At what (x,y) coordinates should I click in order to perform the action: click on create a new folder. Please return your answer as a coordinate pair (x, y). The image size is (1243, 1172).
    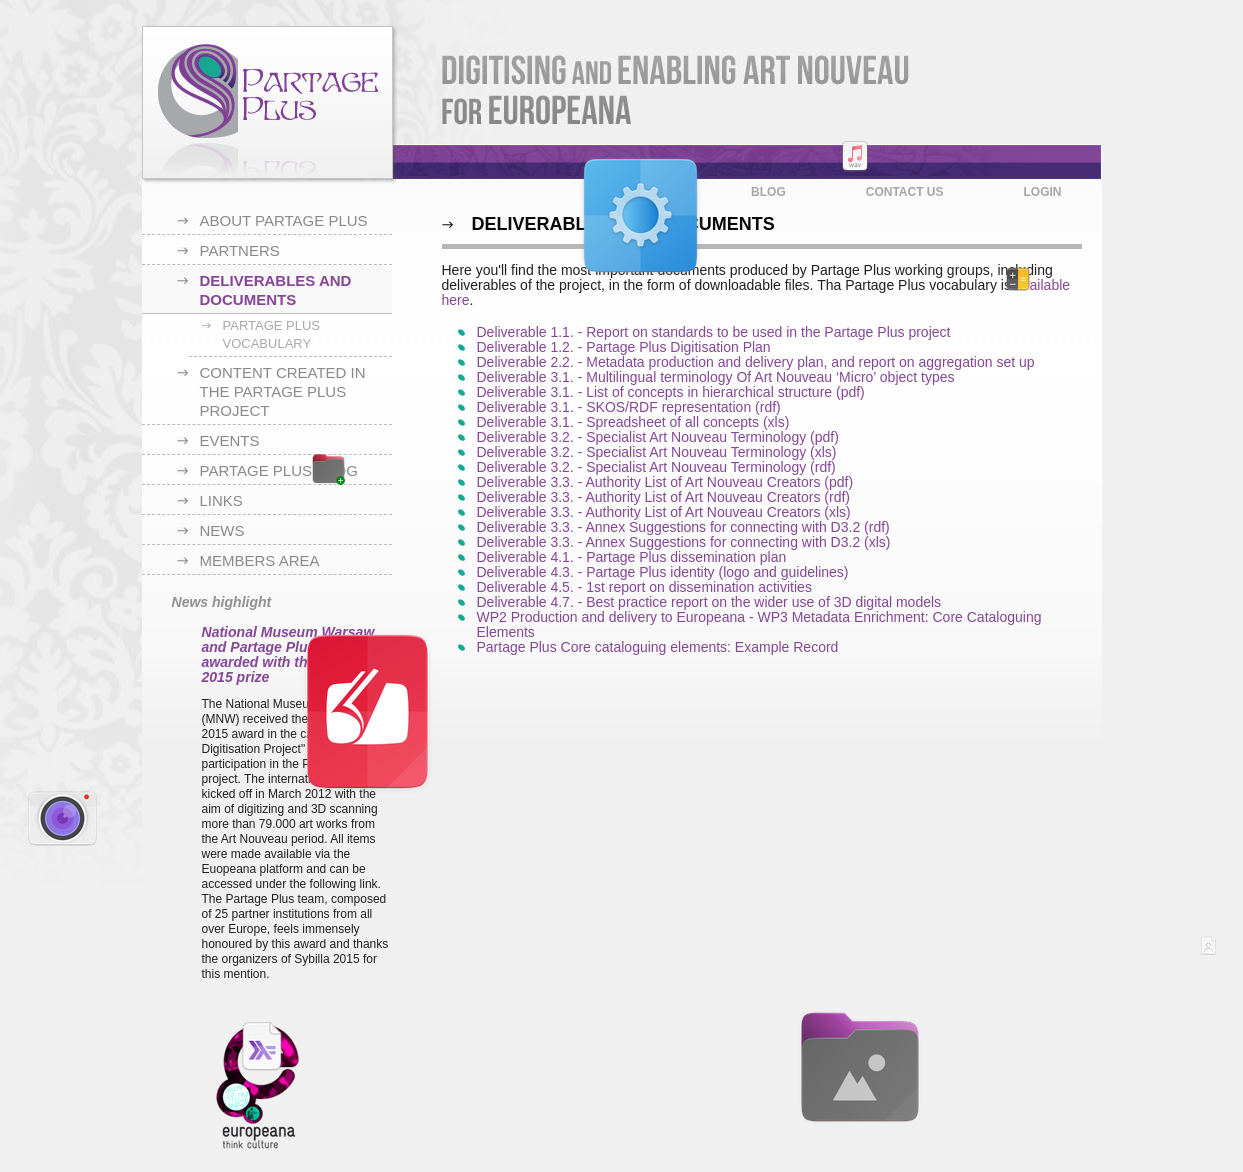
    Looking at the image, I should click on (328, 468).